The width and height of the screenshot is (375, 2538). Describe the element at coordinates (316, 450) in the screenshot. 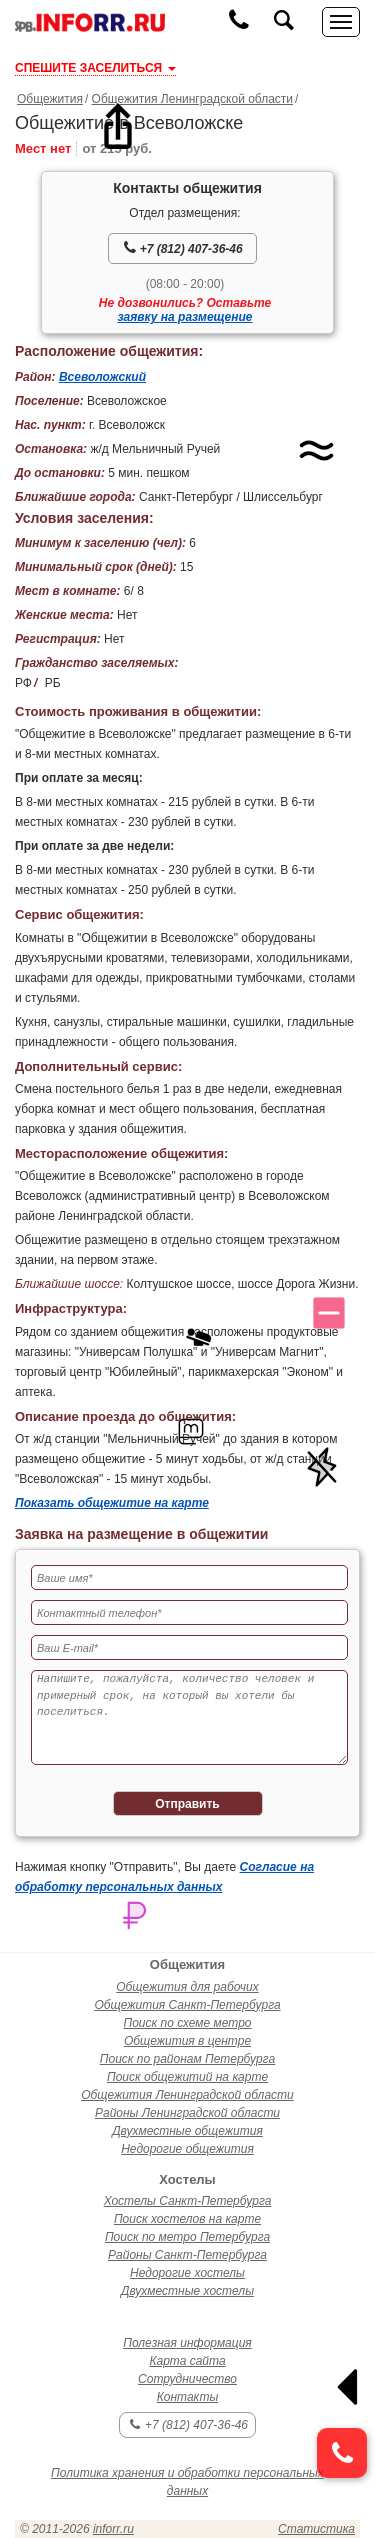

I see `indicates approximate or estimated value` at that location.